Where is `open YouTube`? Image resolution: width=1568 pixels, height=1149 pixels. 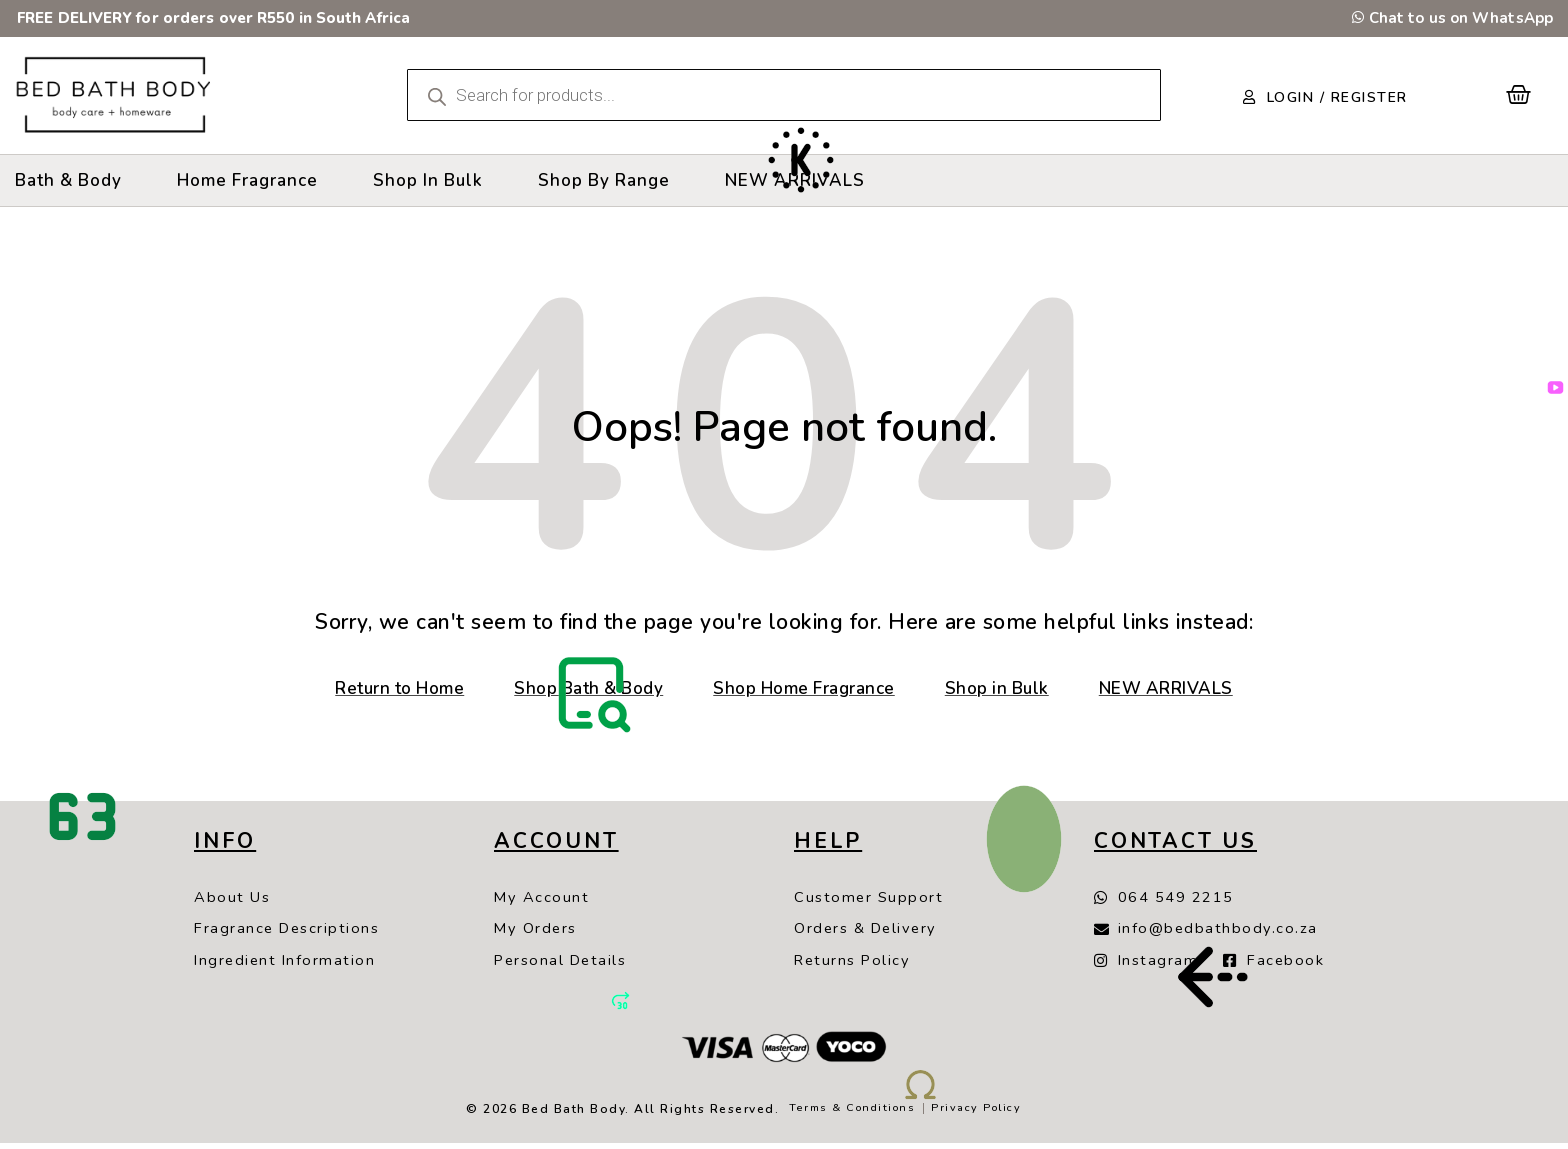 open YouTube is located at coordinates (1555, 387).